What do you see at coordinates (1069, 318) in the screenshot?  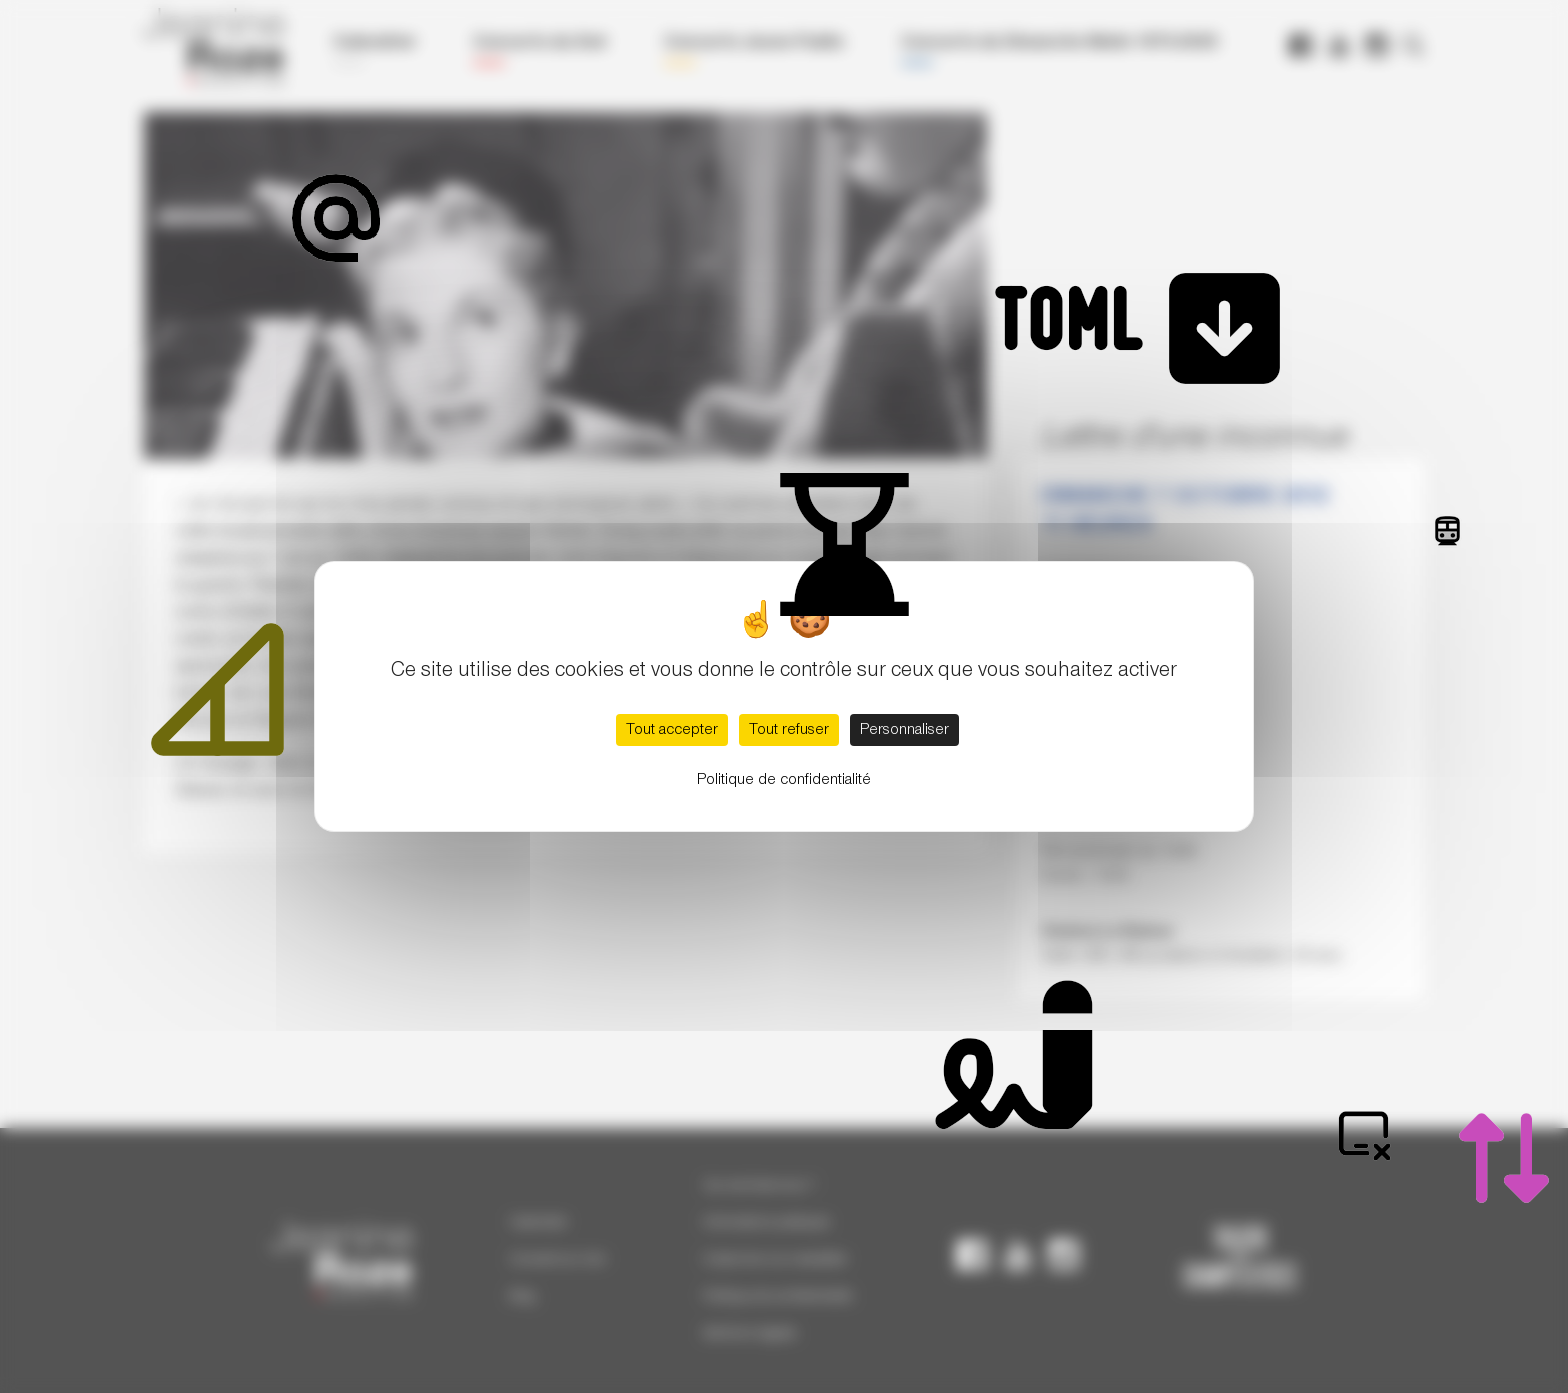 I see `indicates a TOML configuration file` at bounding box center [1069, 318].